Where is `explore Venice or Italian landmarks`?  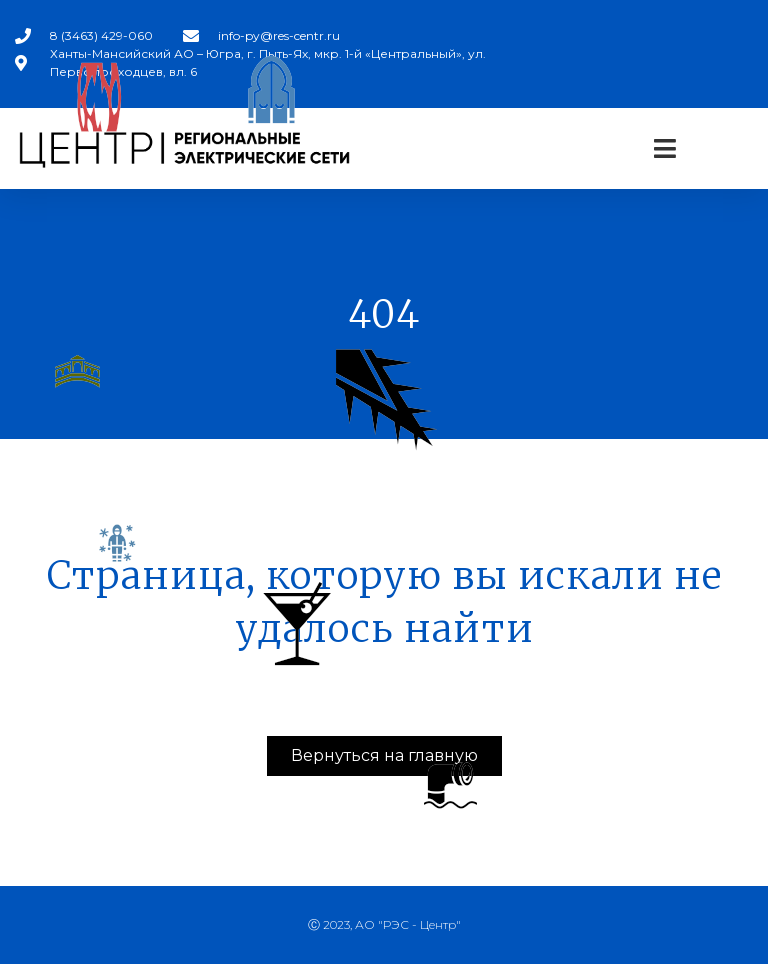 explore Venice or Italian landmarks is located at coordinates (77, 375).